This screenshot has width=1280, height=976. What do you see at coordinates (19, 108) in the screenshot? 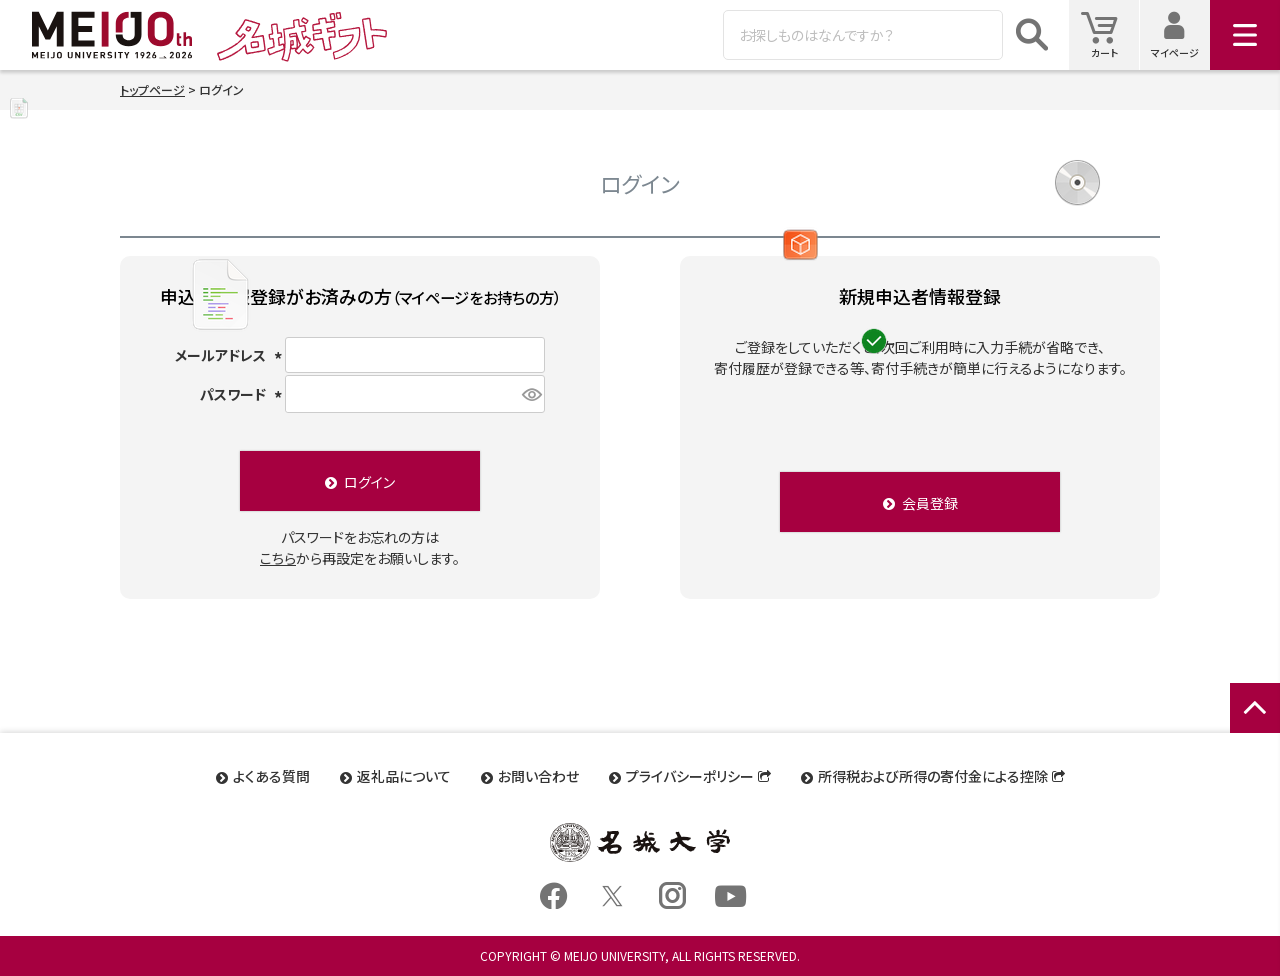
I see `open a CSV spreadsheet file` at bounding box center [19, 108].